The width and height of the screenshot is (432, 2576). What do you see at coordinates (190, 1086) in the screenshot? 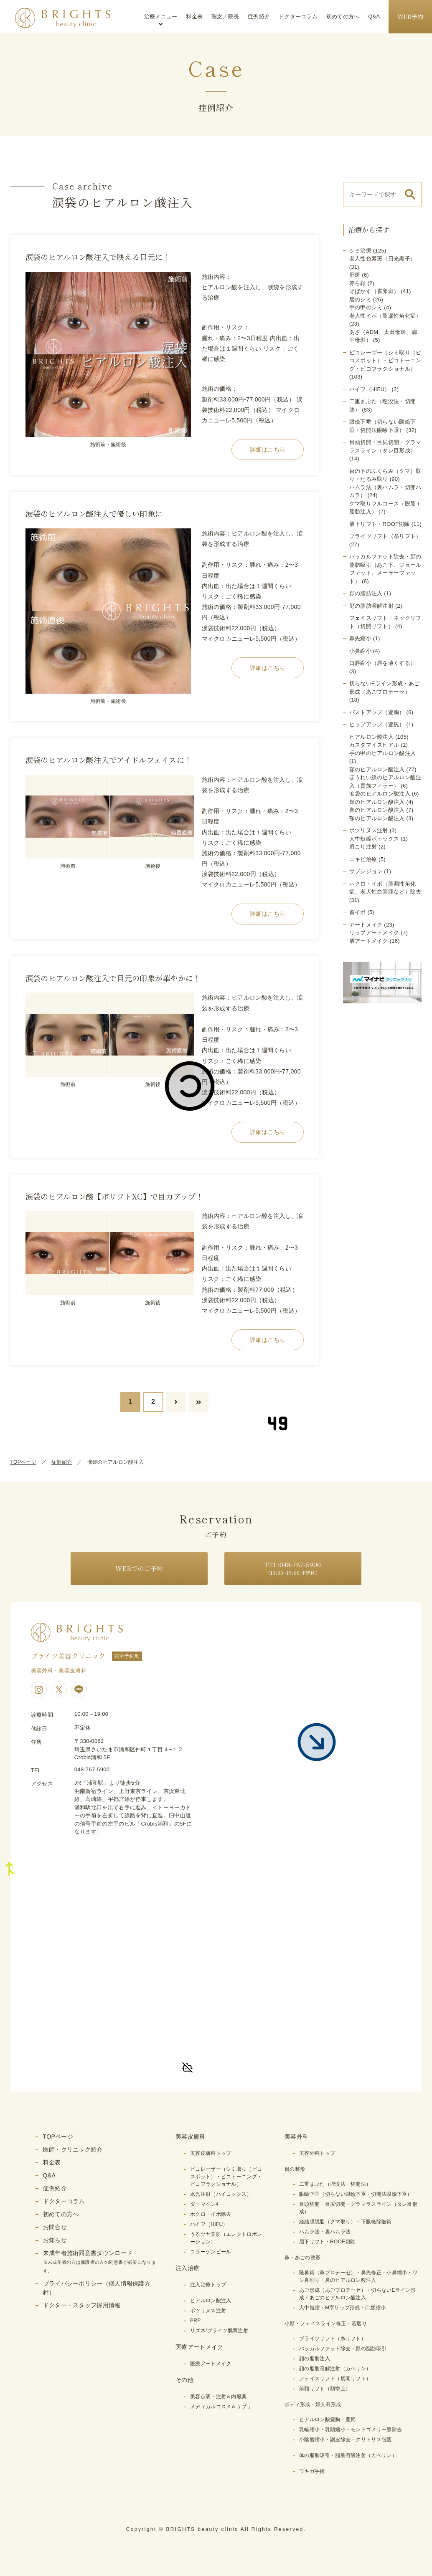
I see `indicates copyleft licensing status` at bounding box center [190, 1086].